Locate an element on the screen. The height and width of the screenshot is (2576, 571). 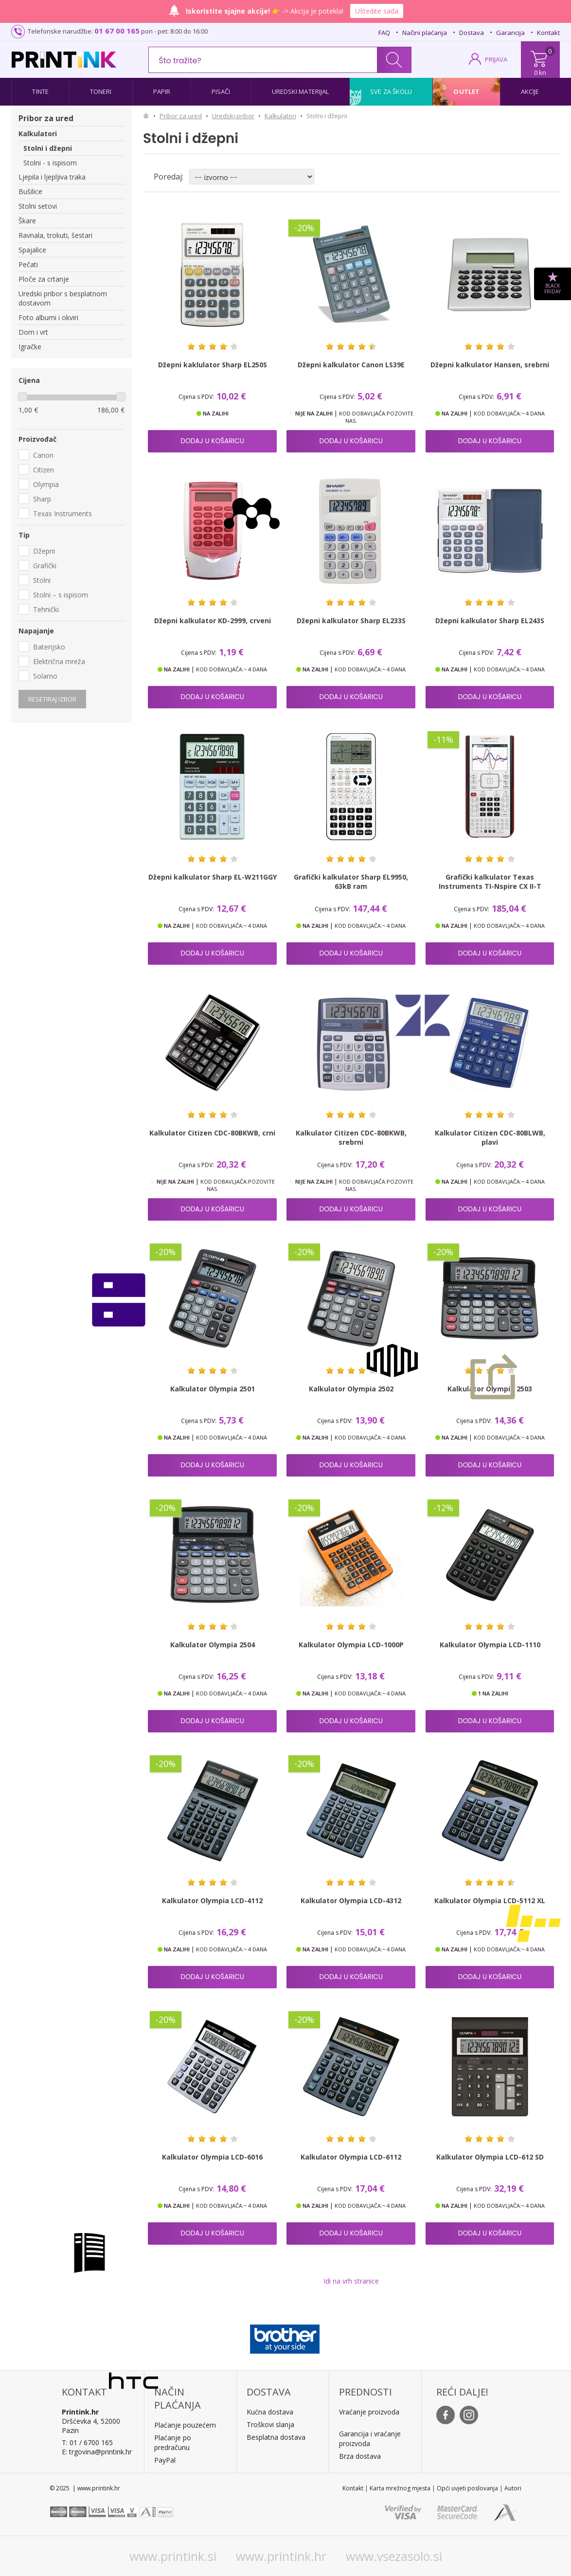
share content to another app or platform is located at coordinates (493, 1379).